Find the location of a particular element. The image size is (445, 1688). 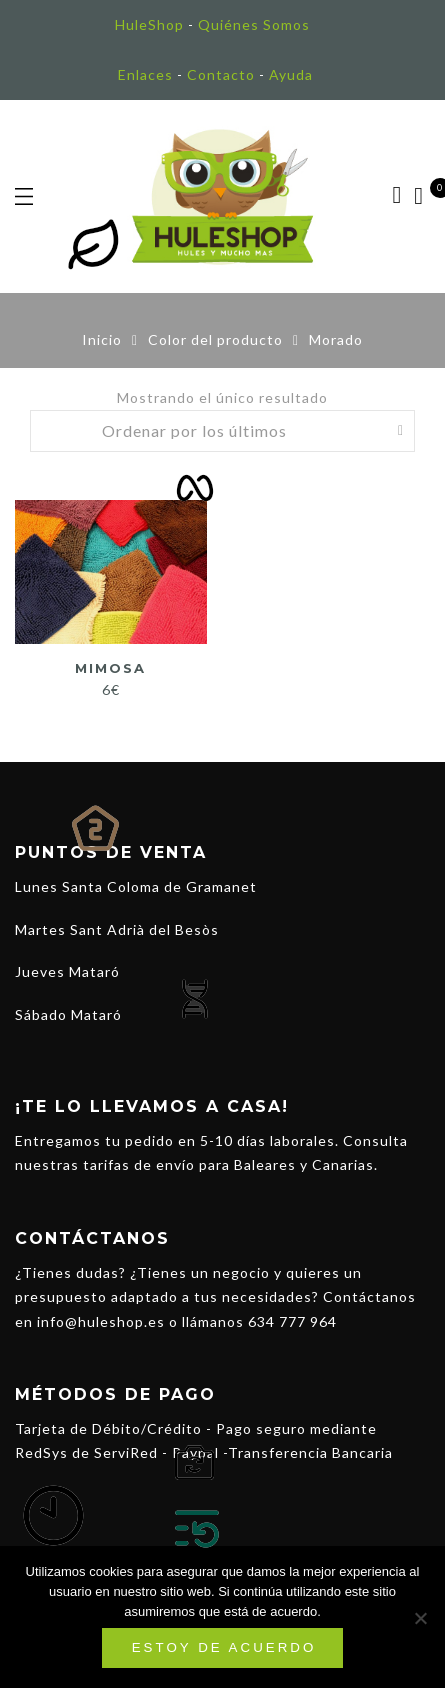

access genetics or DNA-related features is located at coordinates (195, 999).